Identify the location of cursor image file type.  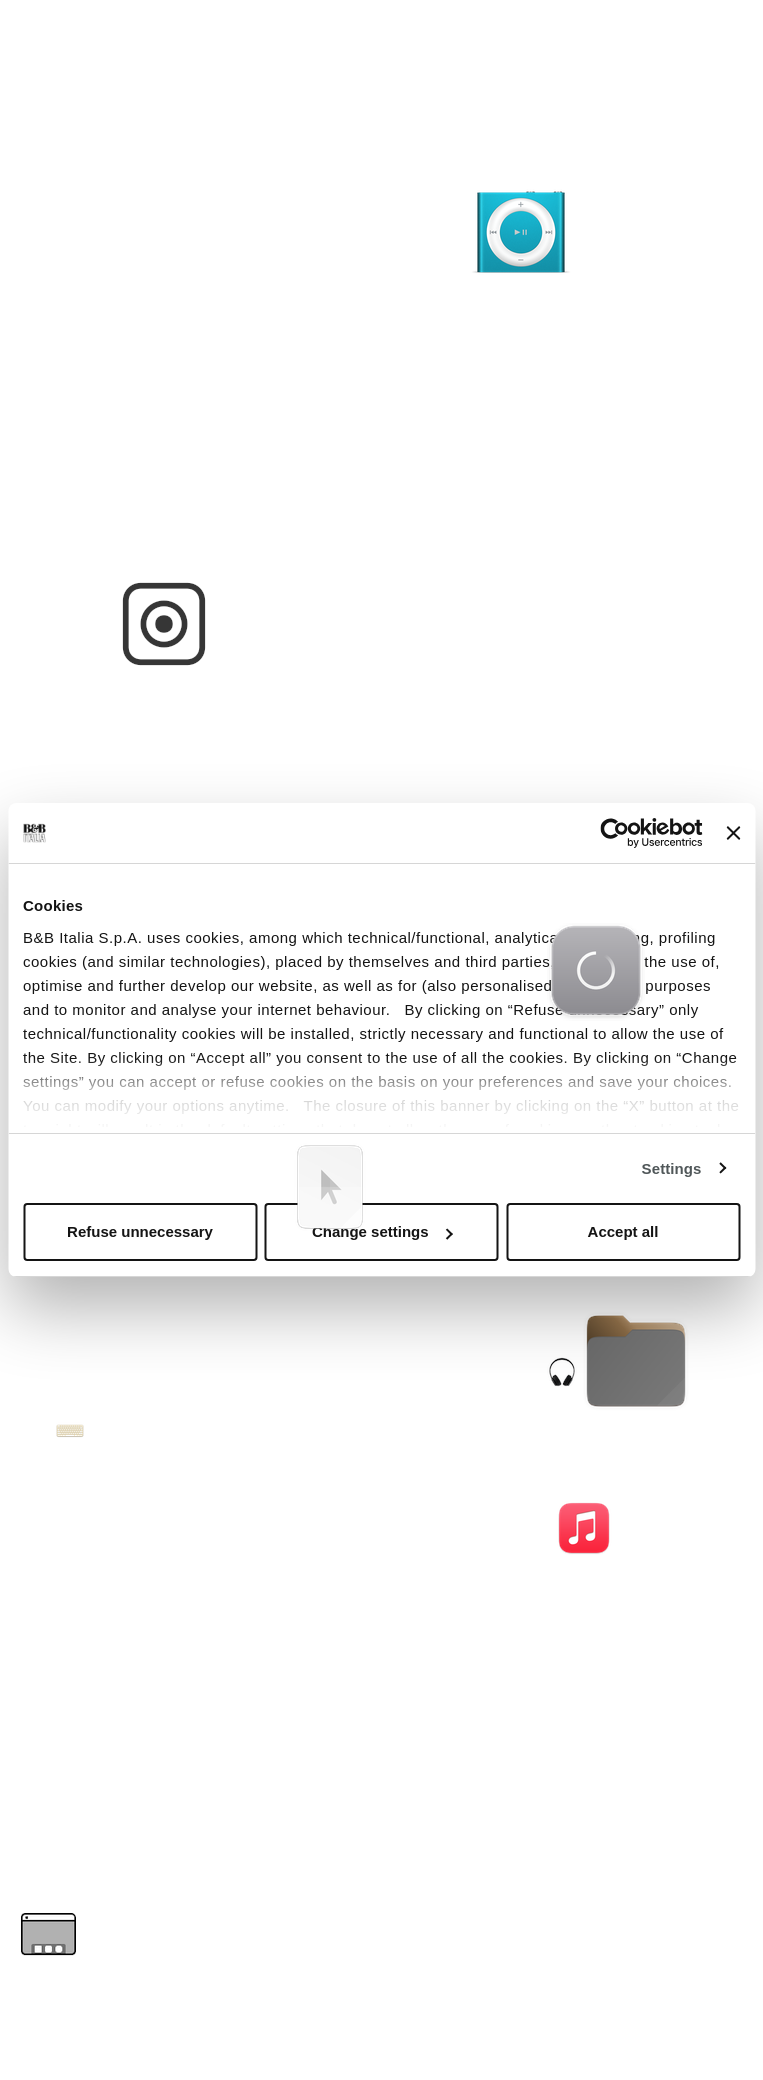
(330, 1187).